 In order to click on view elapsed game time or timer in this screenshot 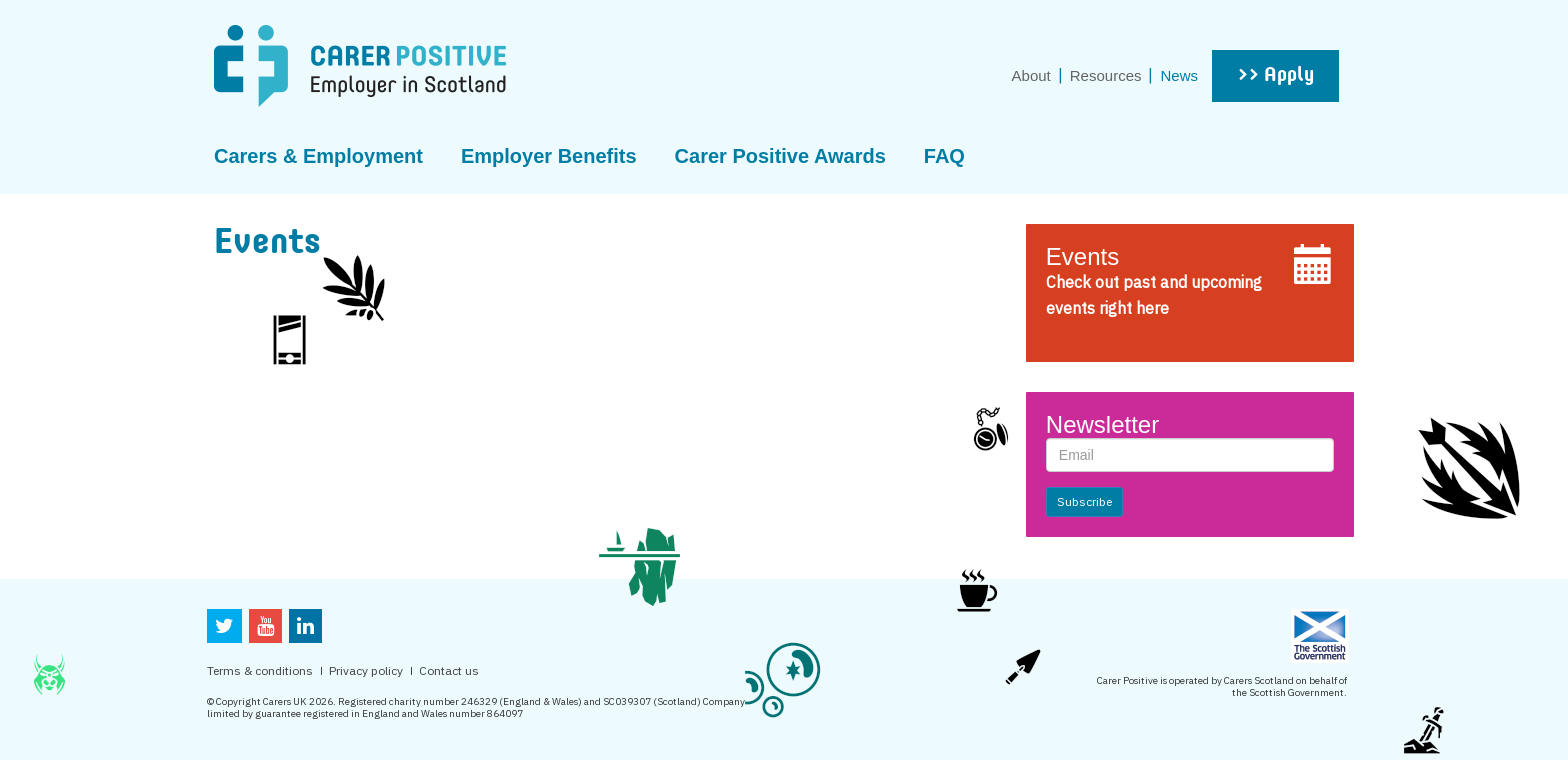, I will do `click(991, 429)`.